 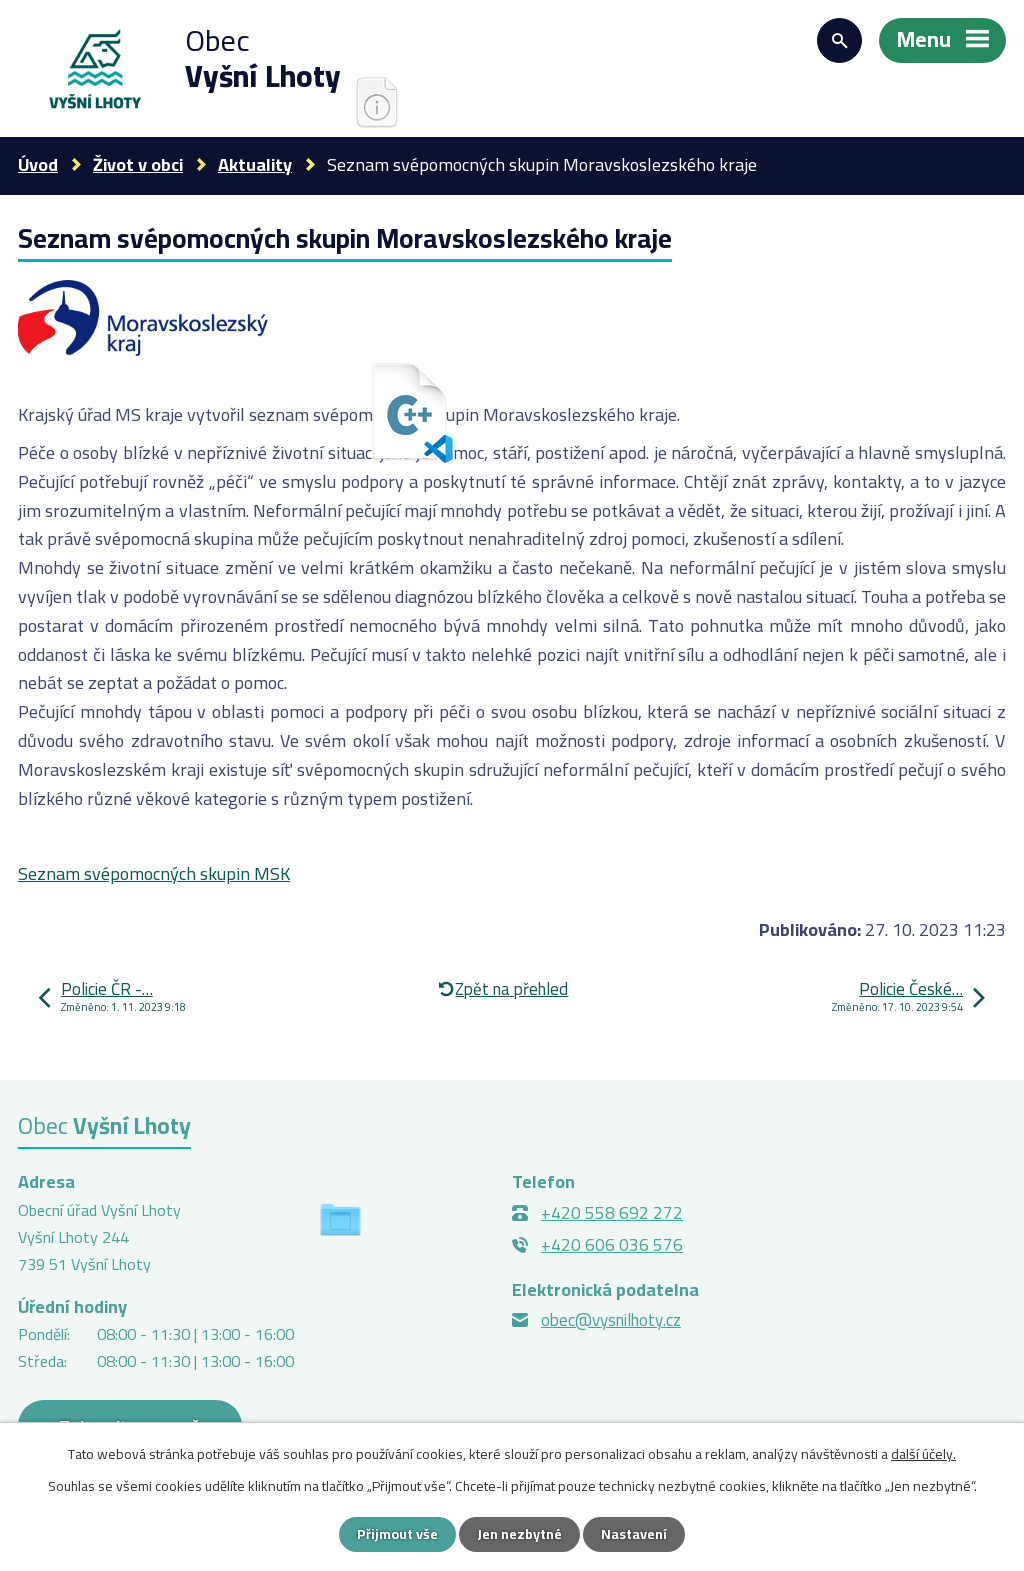 I want to click on open a C++ source file in Visual Studio Code, so click(x=409, y=413).